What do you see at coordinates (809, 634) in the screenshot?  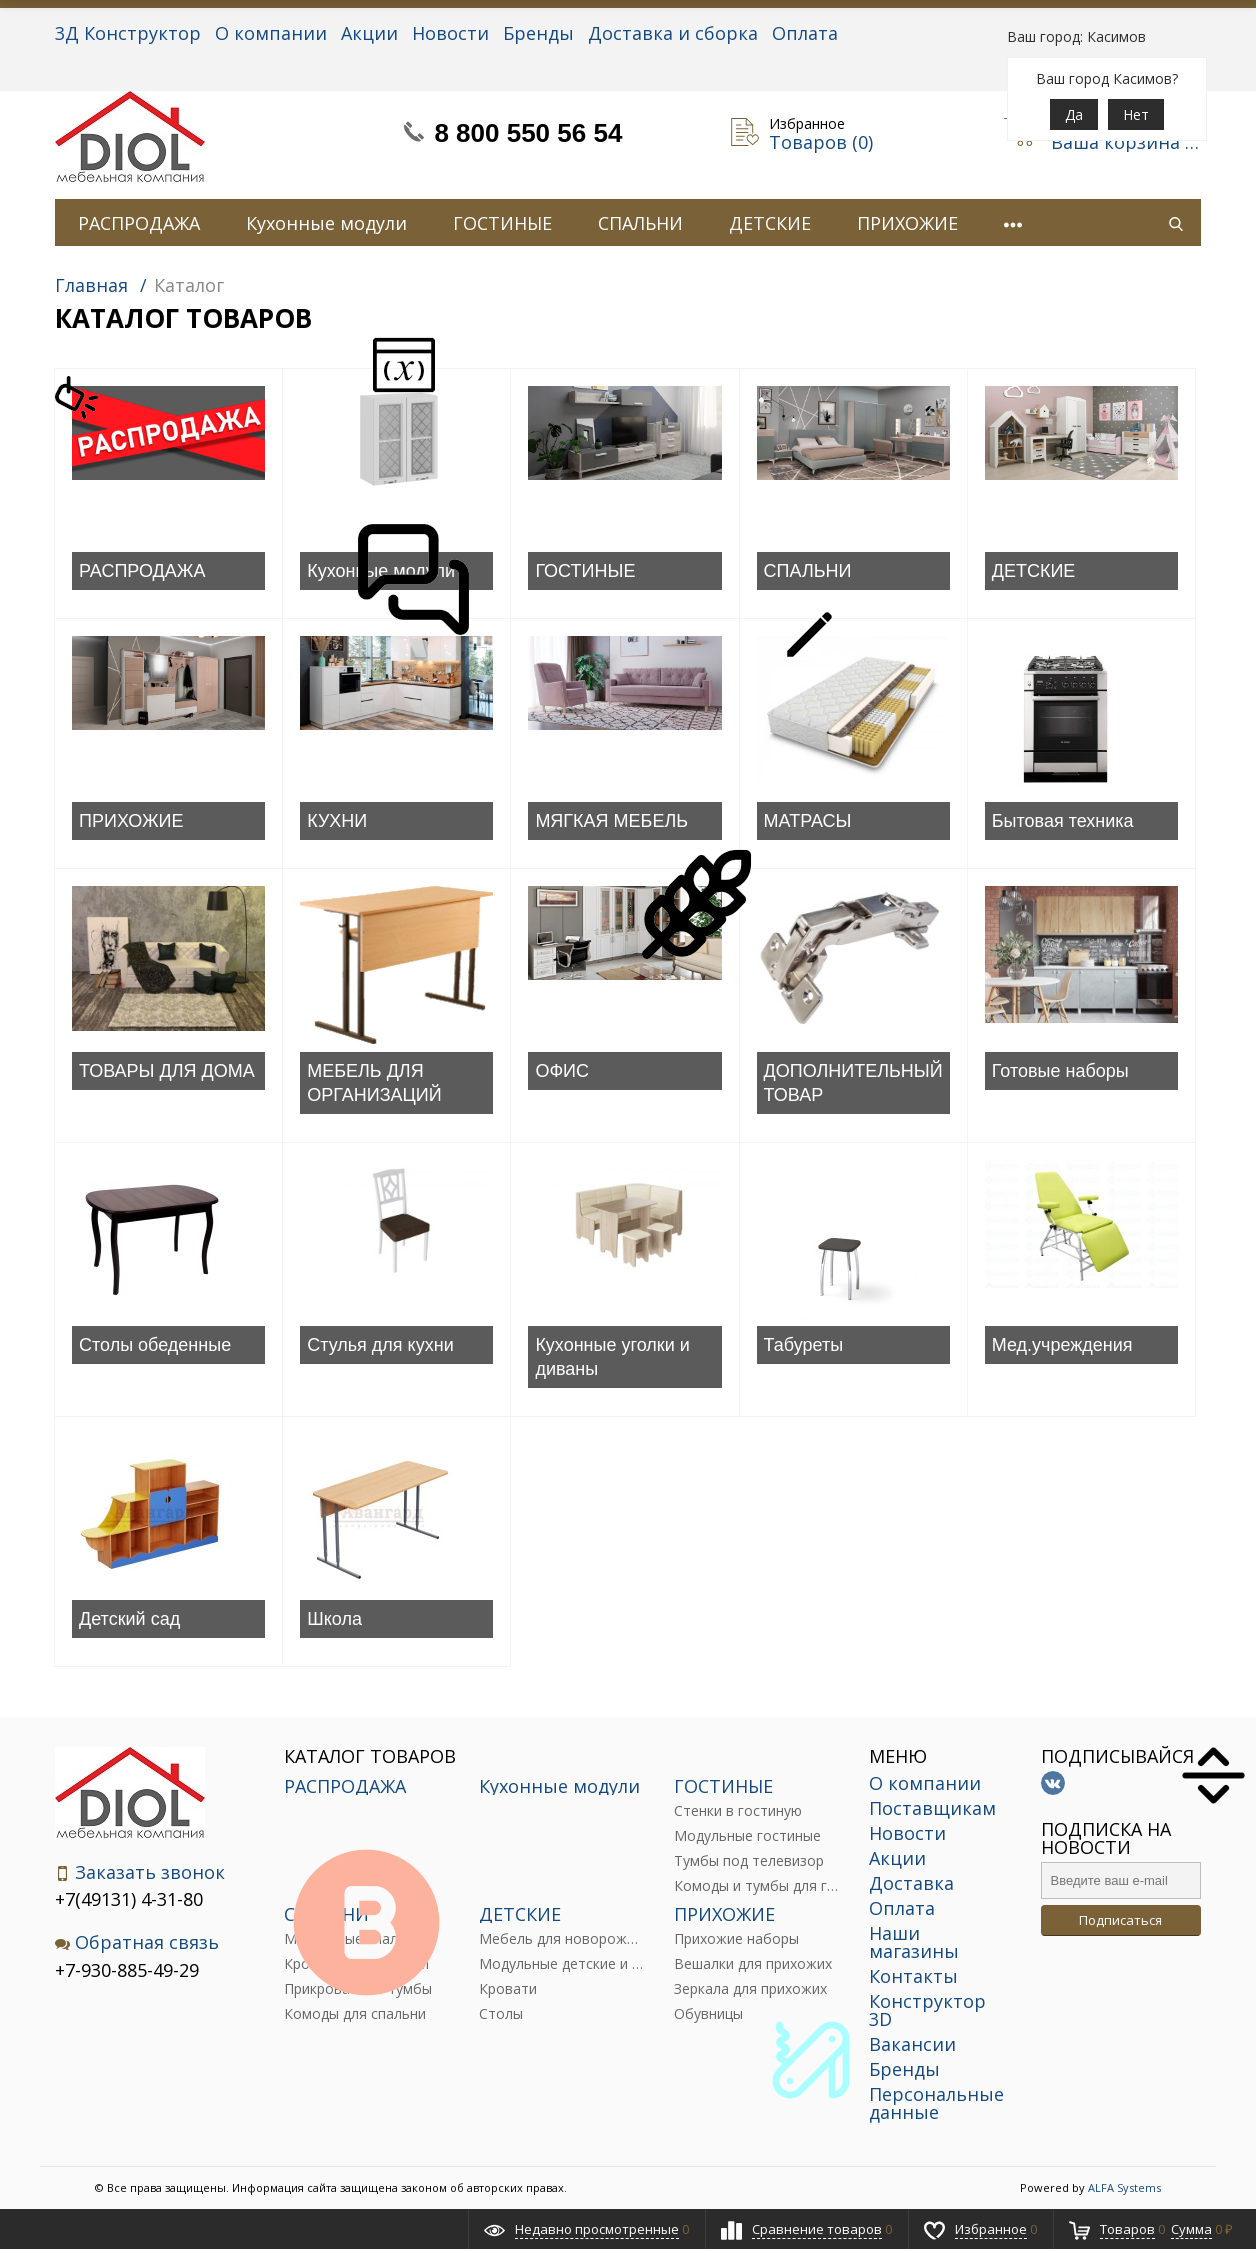 I see `edit content or settings` at bounding box center [809, 634].